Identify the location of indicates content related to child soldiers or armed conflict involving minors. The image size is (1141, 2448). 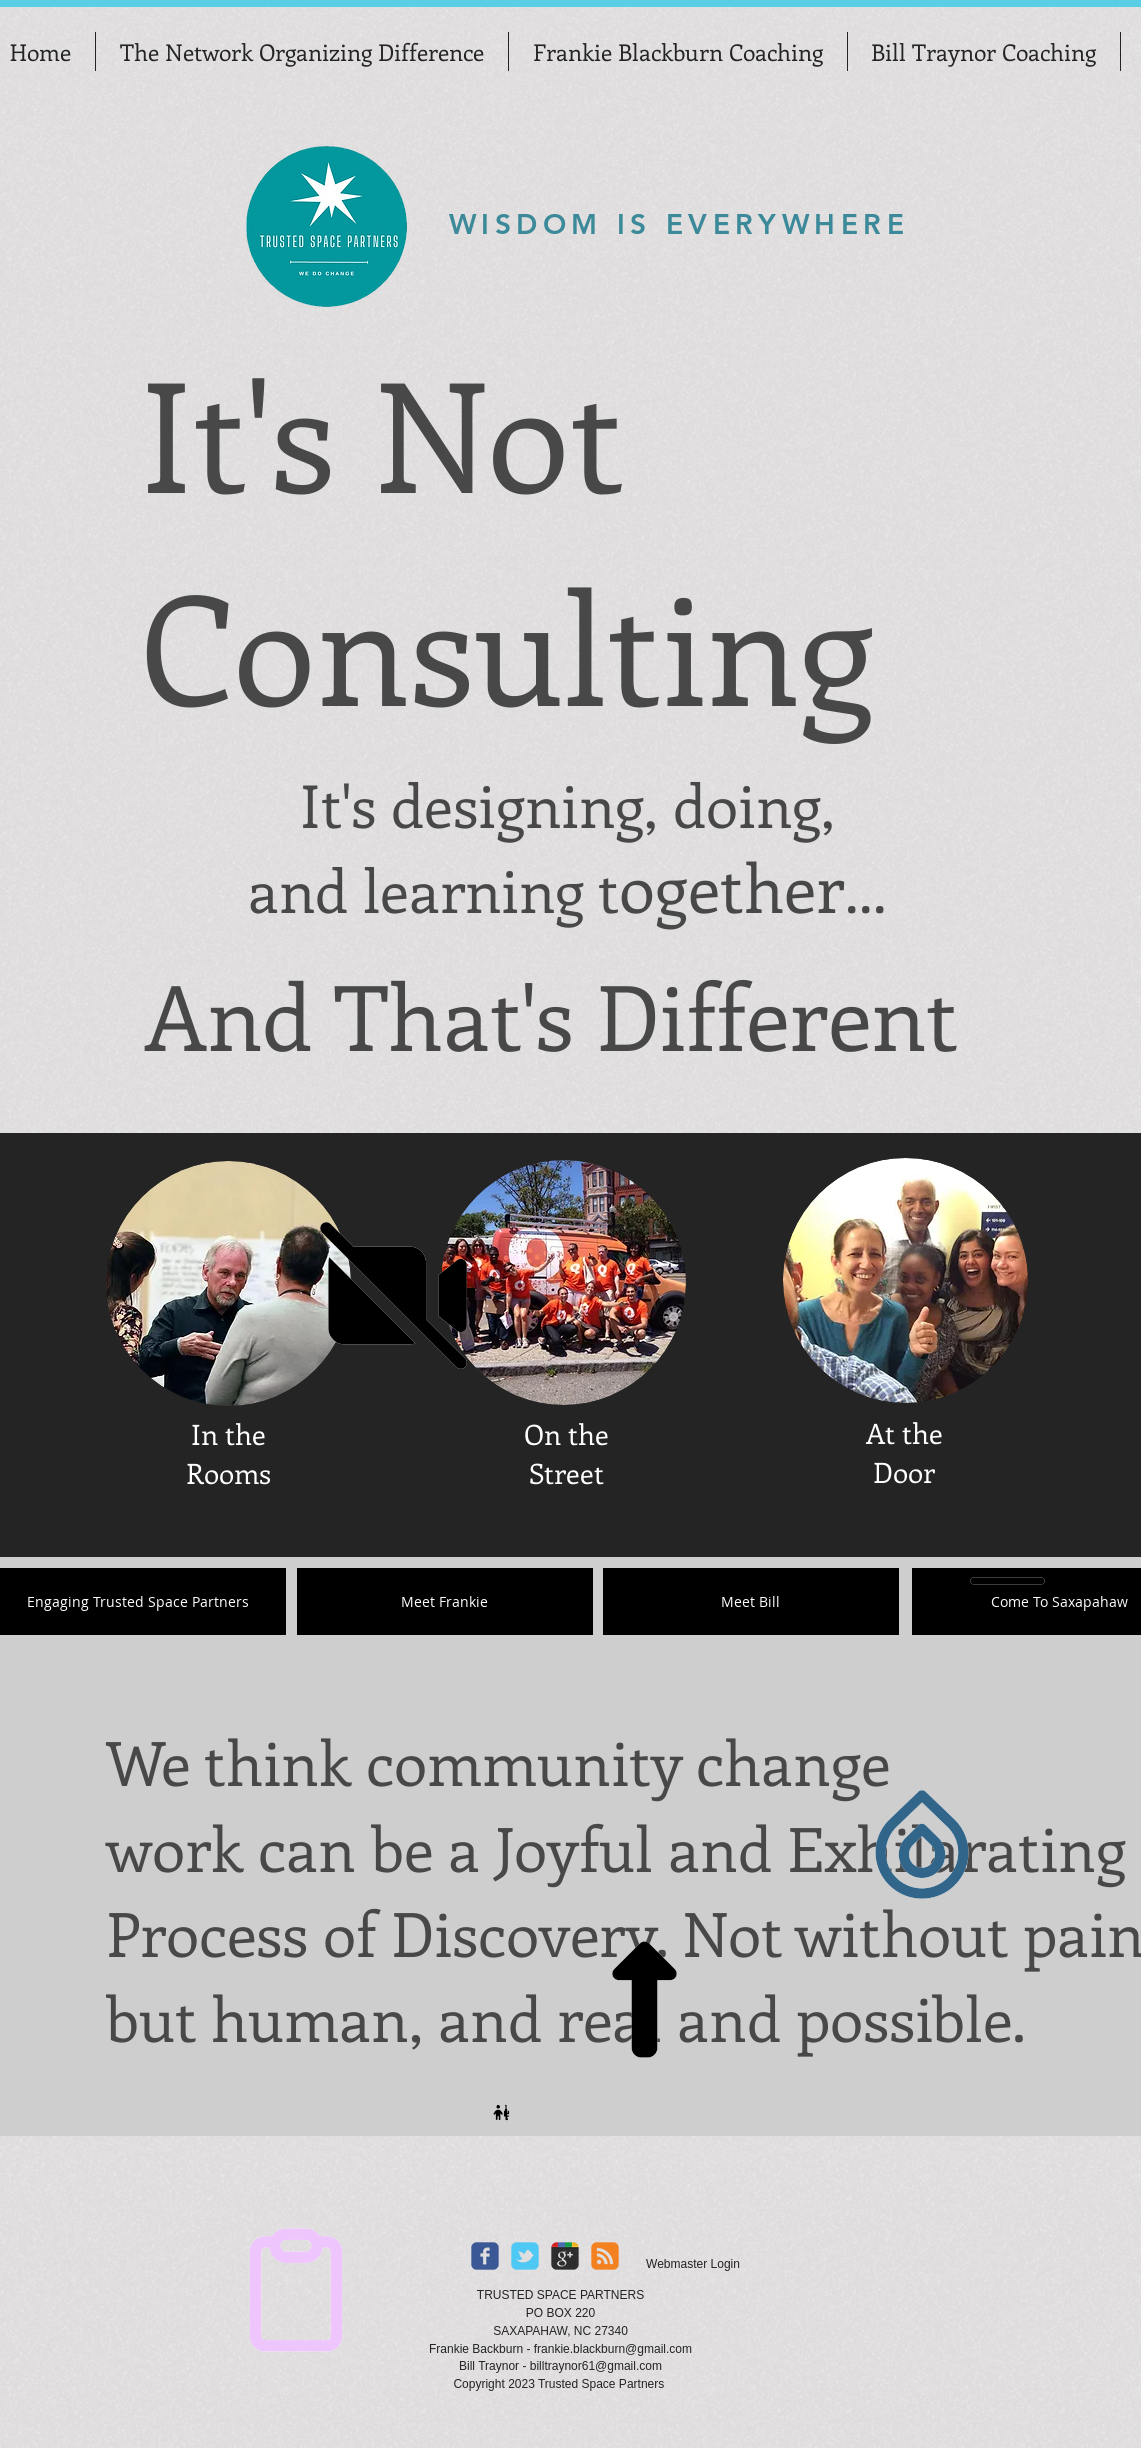
(501, 2112).